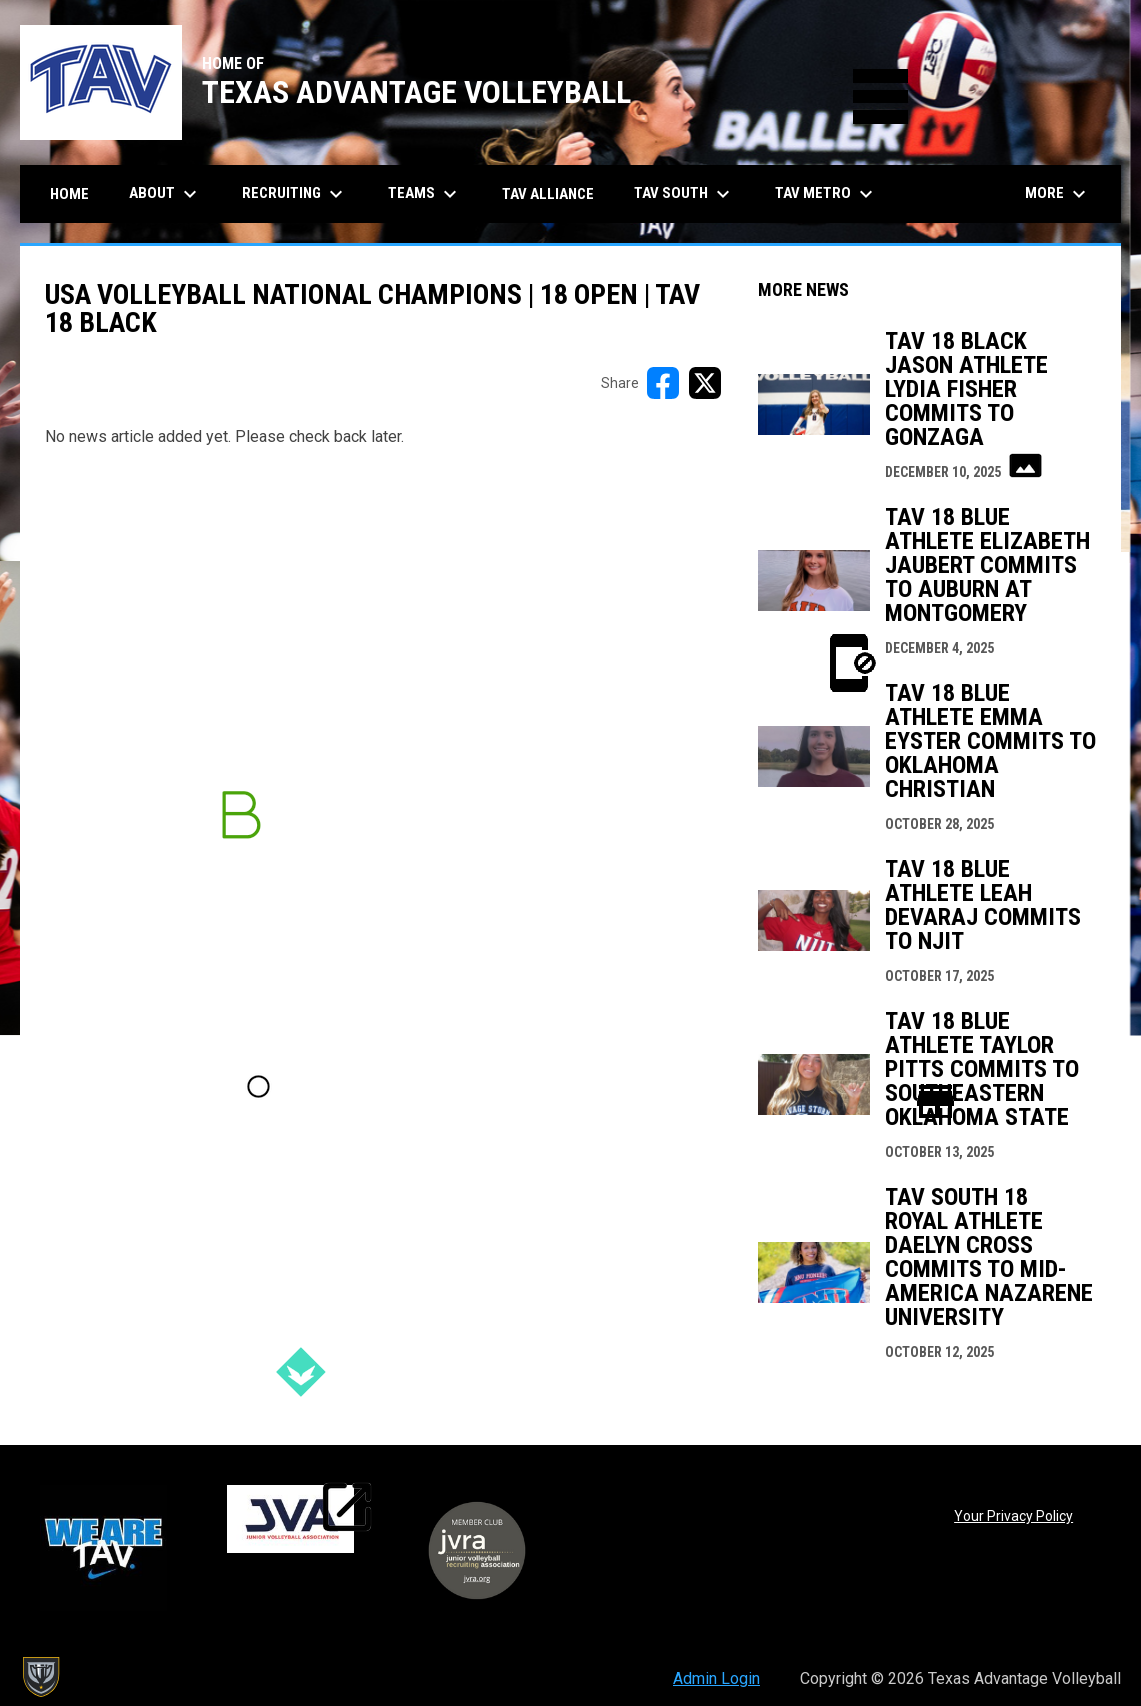 This screenshot has width=1141, height=1706. What do you see at coordinates (238, 816) in the screenshot?
I see `apply bold formatting to selected text` at bounding box center [238, 816].